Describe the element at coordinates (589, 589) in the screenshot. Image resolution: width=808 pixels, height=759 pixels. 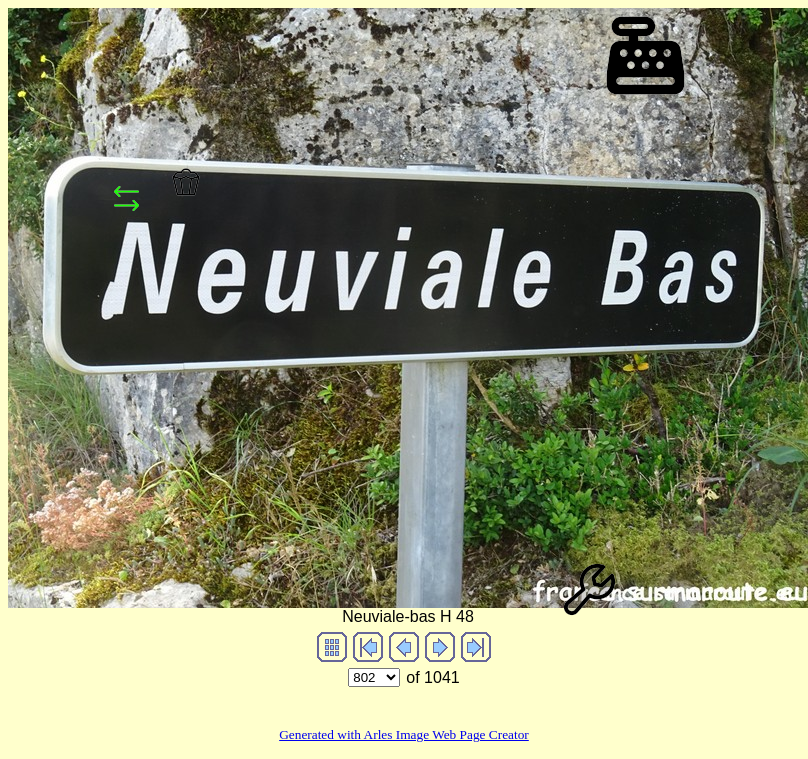
I see `access settings or configuration options` at that location.